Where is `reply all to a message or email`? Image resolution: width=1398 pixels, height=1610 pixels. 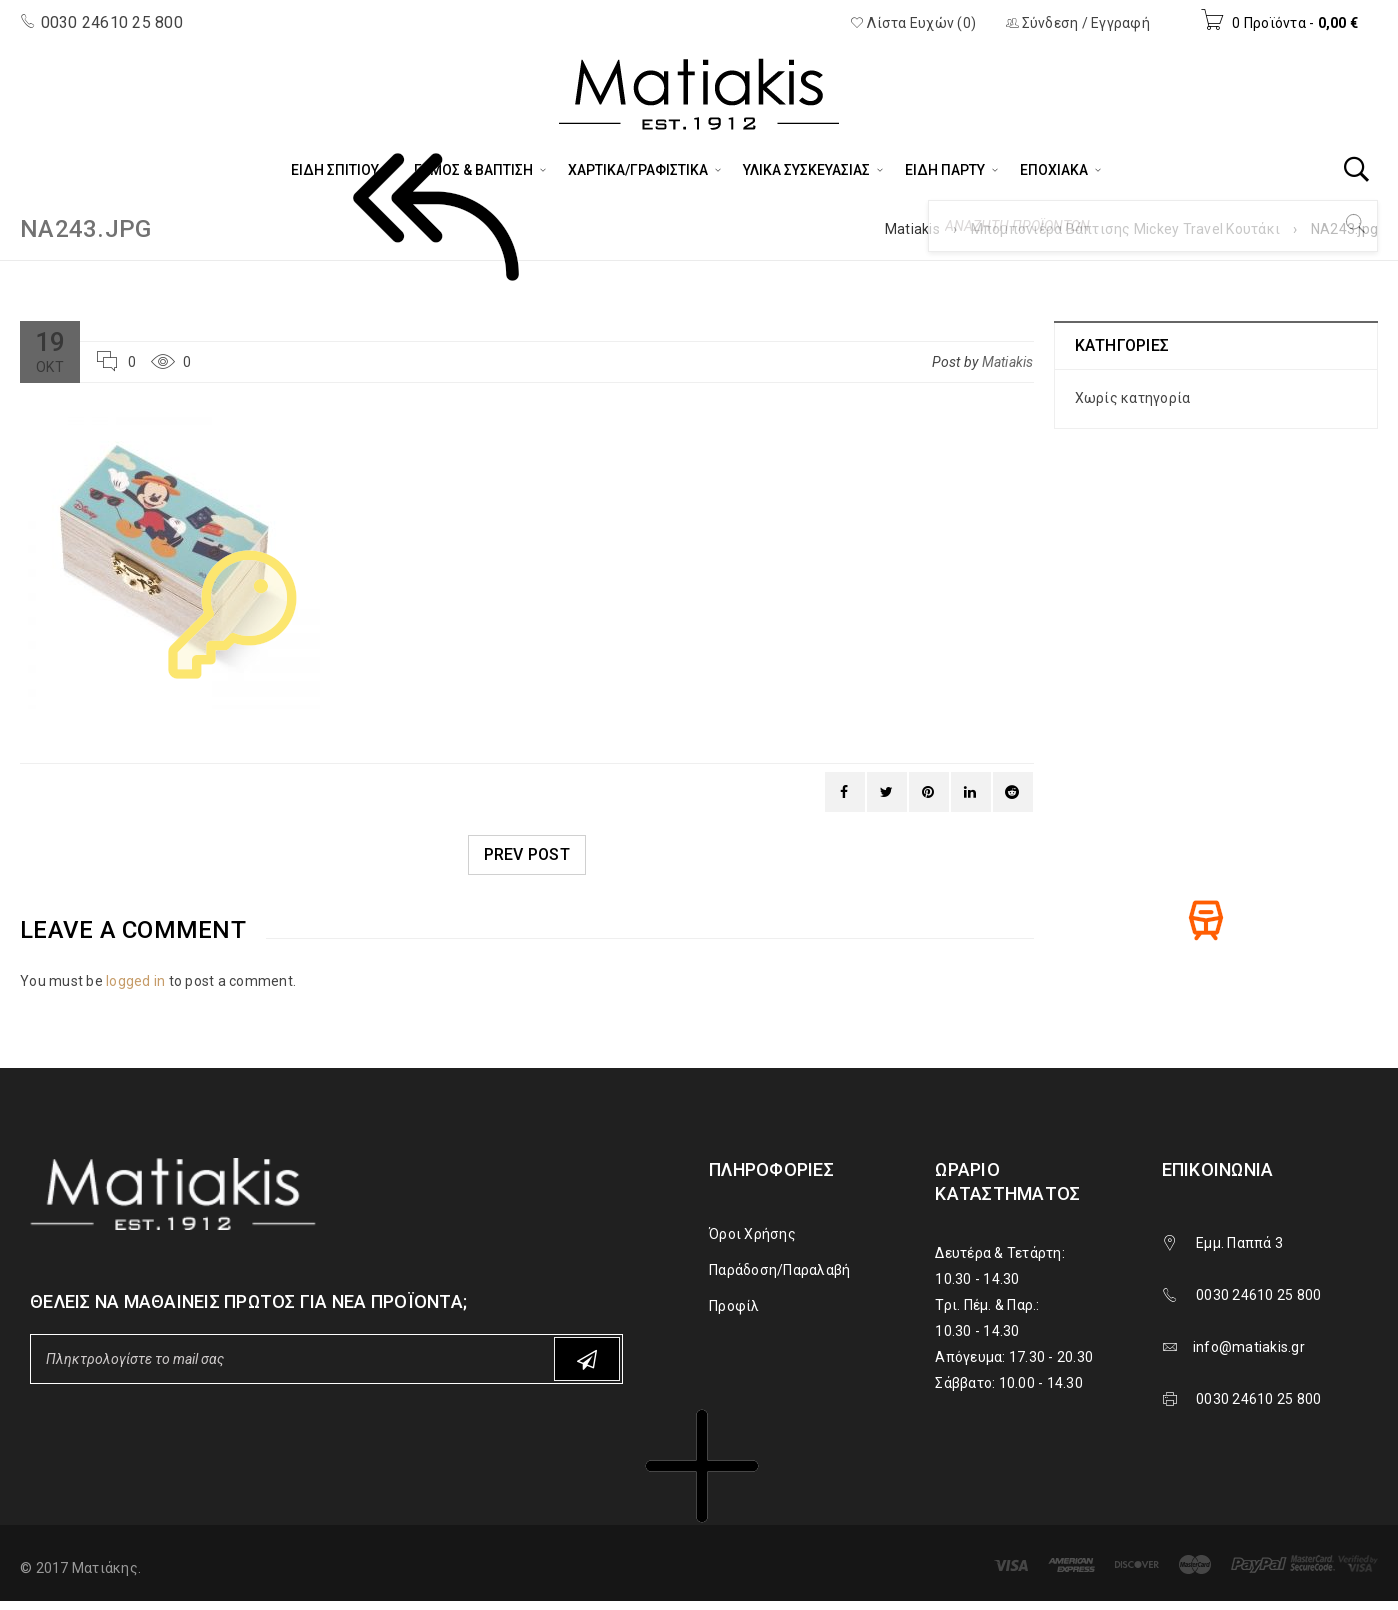
reply all to a message or email is located at coordinates (436, 217).